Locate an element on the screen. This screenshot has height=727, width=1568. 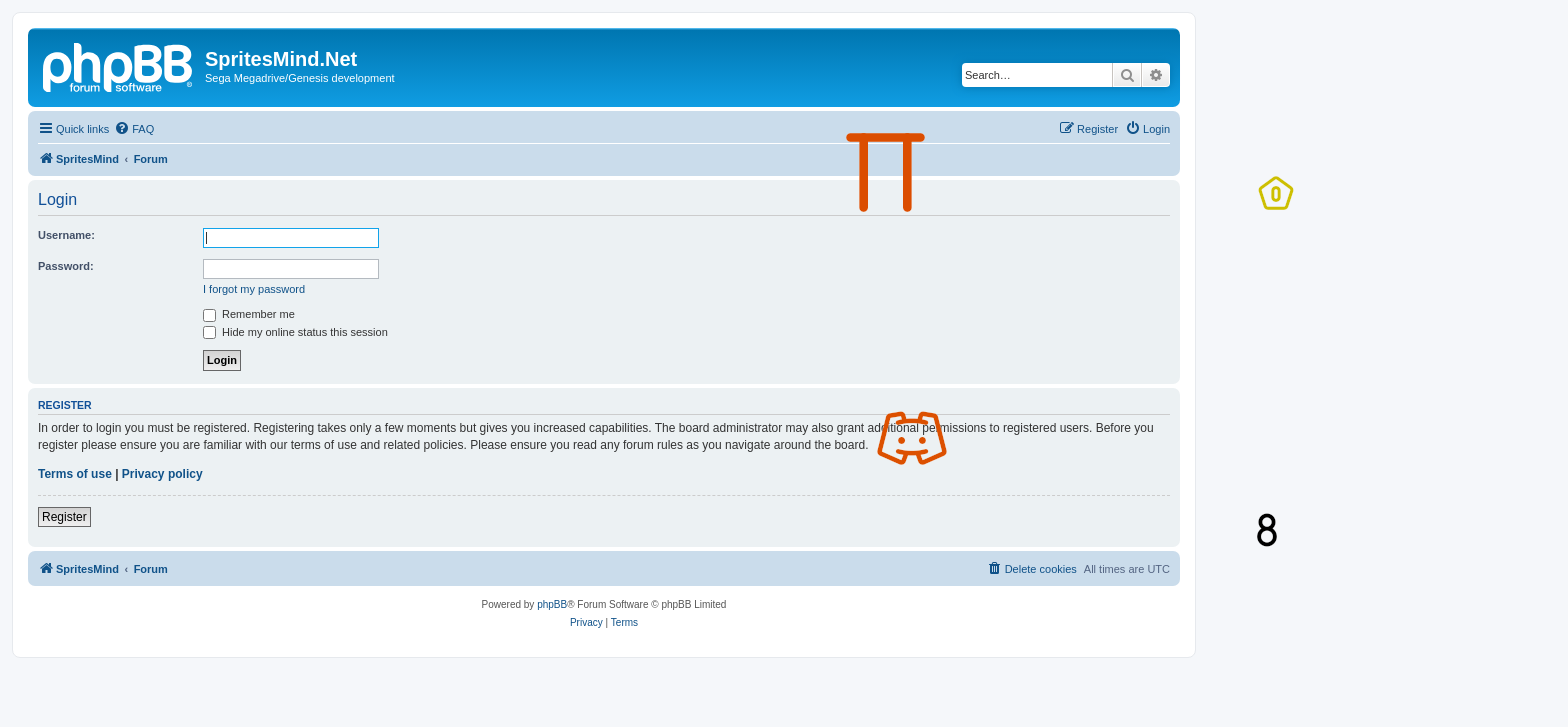
open Discord is located at coordinates (912, 437).